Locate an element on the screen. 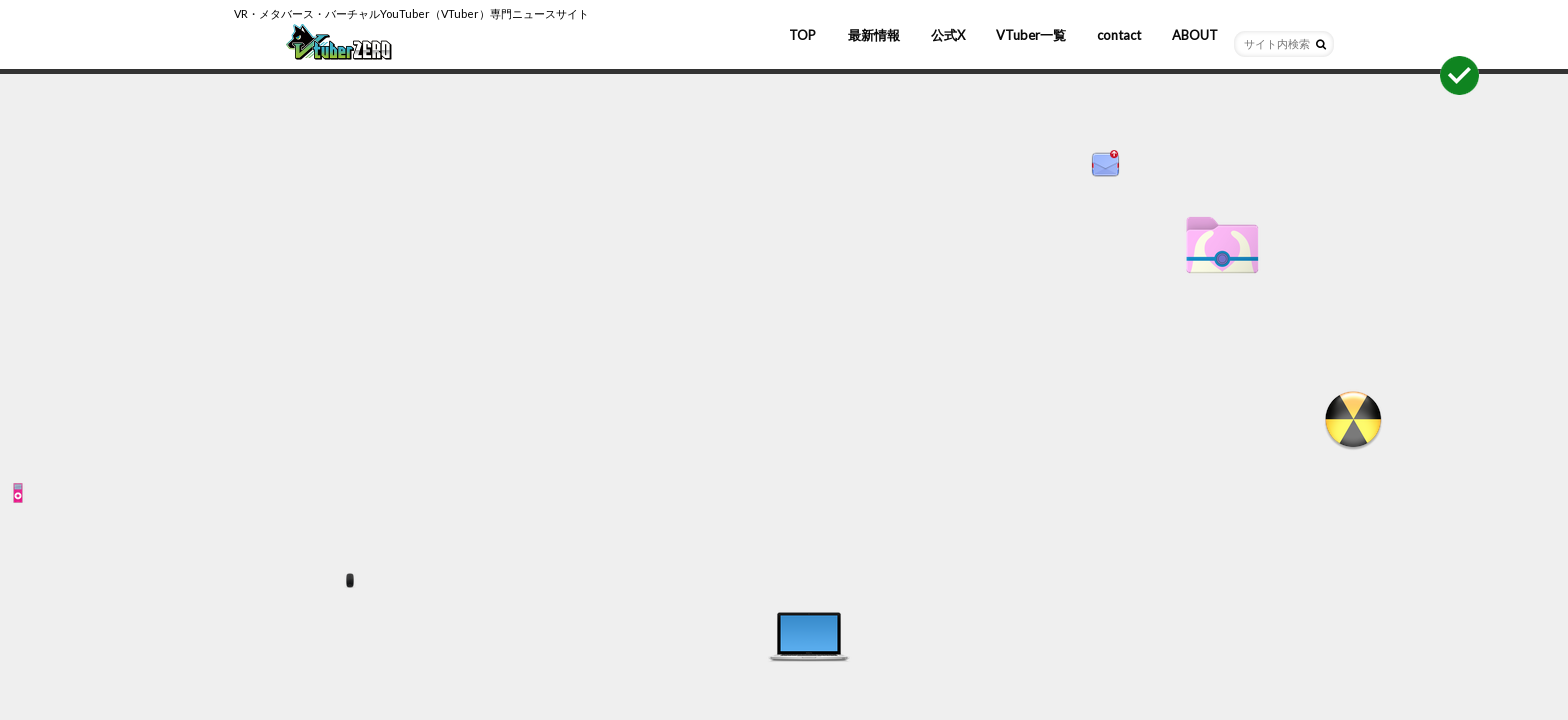 The height and width of the screenshot is (720, 1568). burn files to disc is located at coordinates (1353, 419).